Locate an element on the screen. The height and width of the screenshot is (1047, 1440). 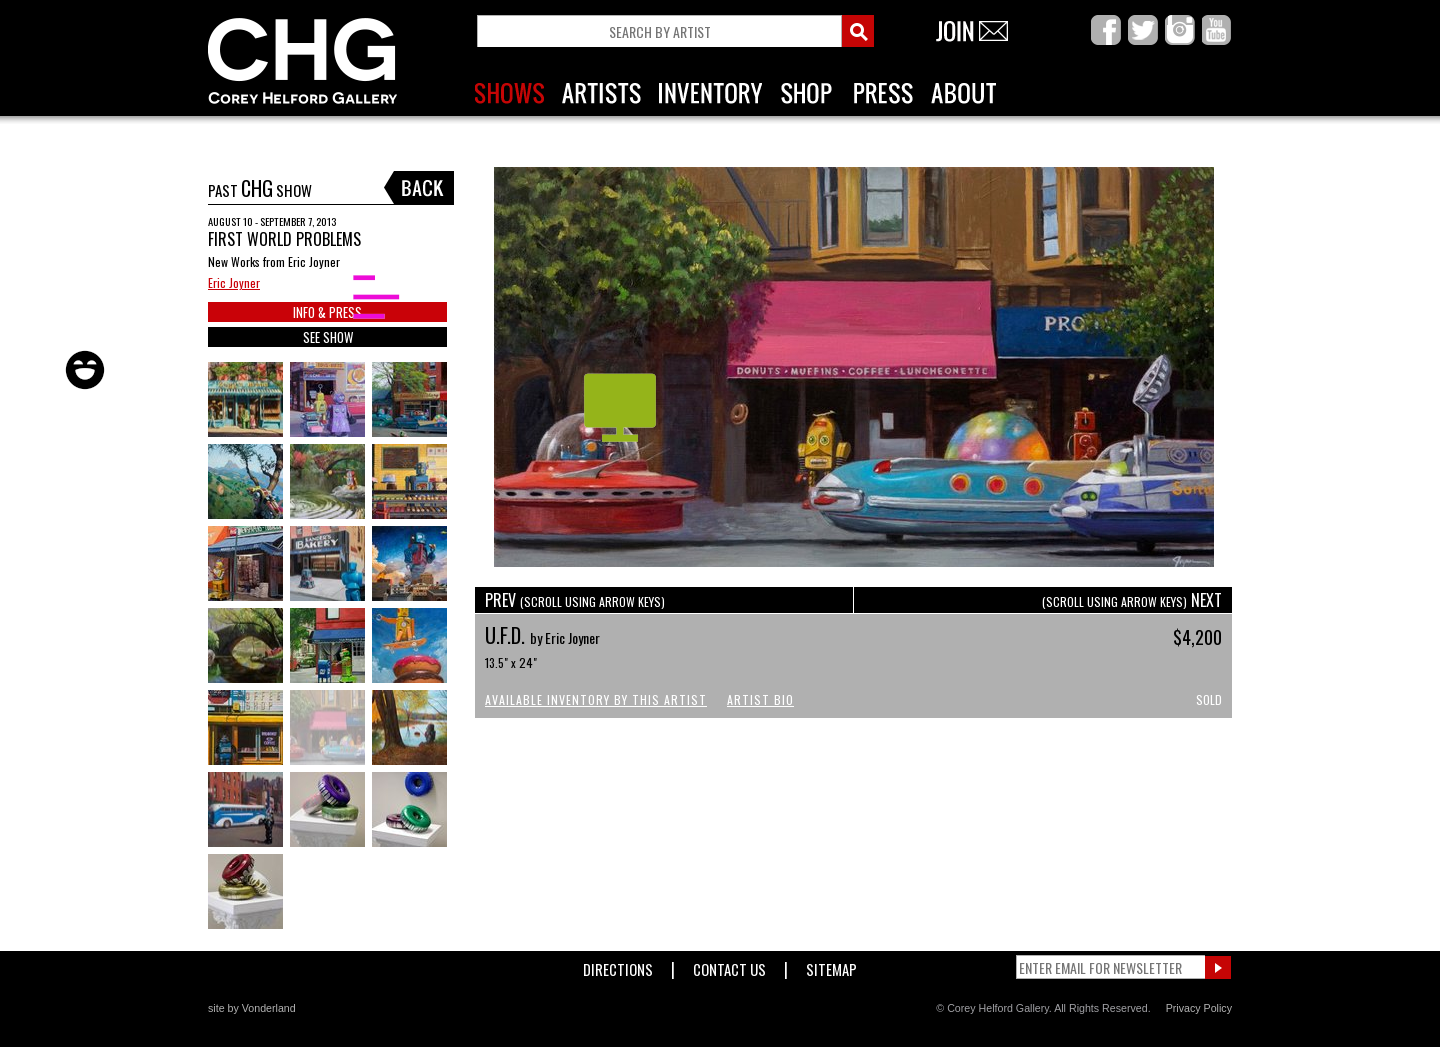
view horizontal bar chart data is located at coordinates (375, 297).